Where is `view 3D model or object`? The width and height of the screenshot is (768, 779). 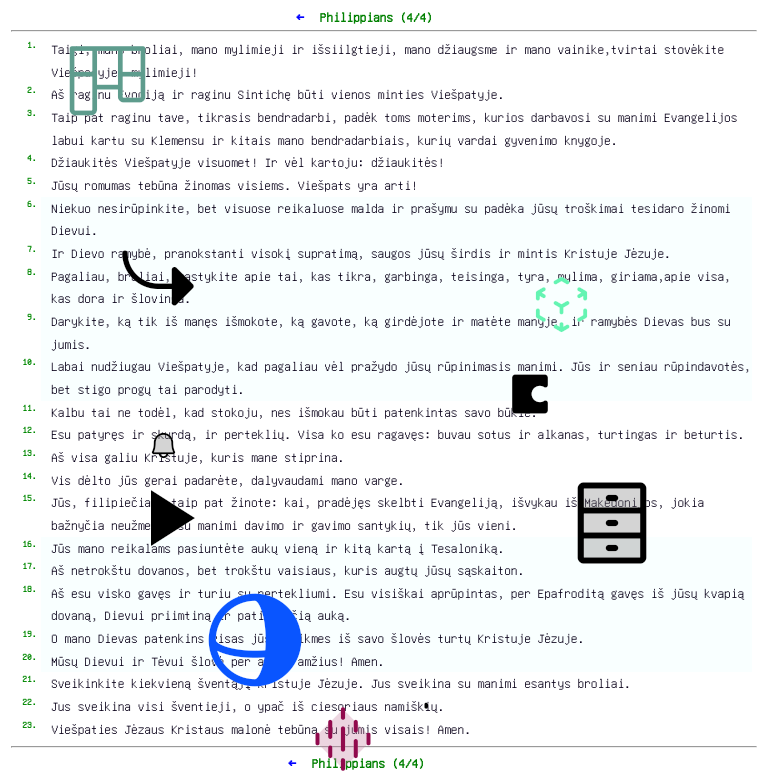 view 3D model or object is located at coordinates (561, 304).